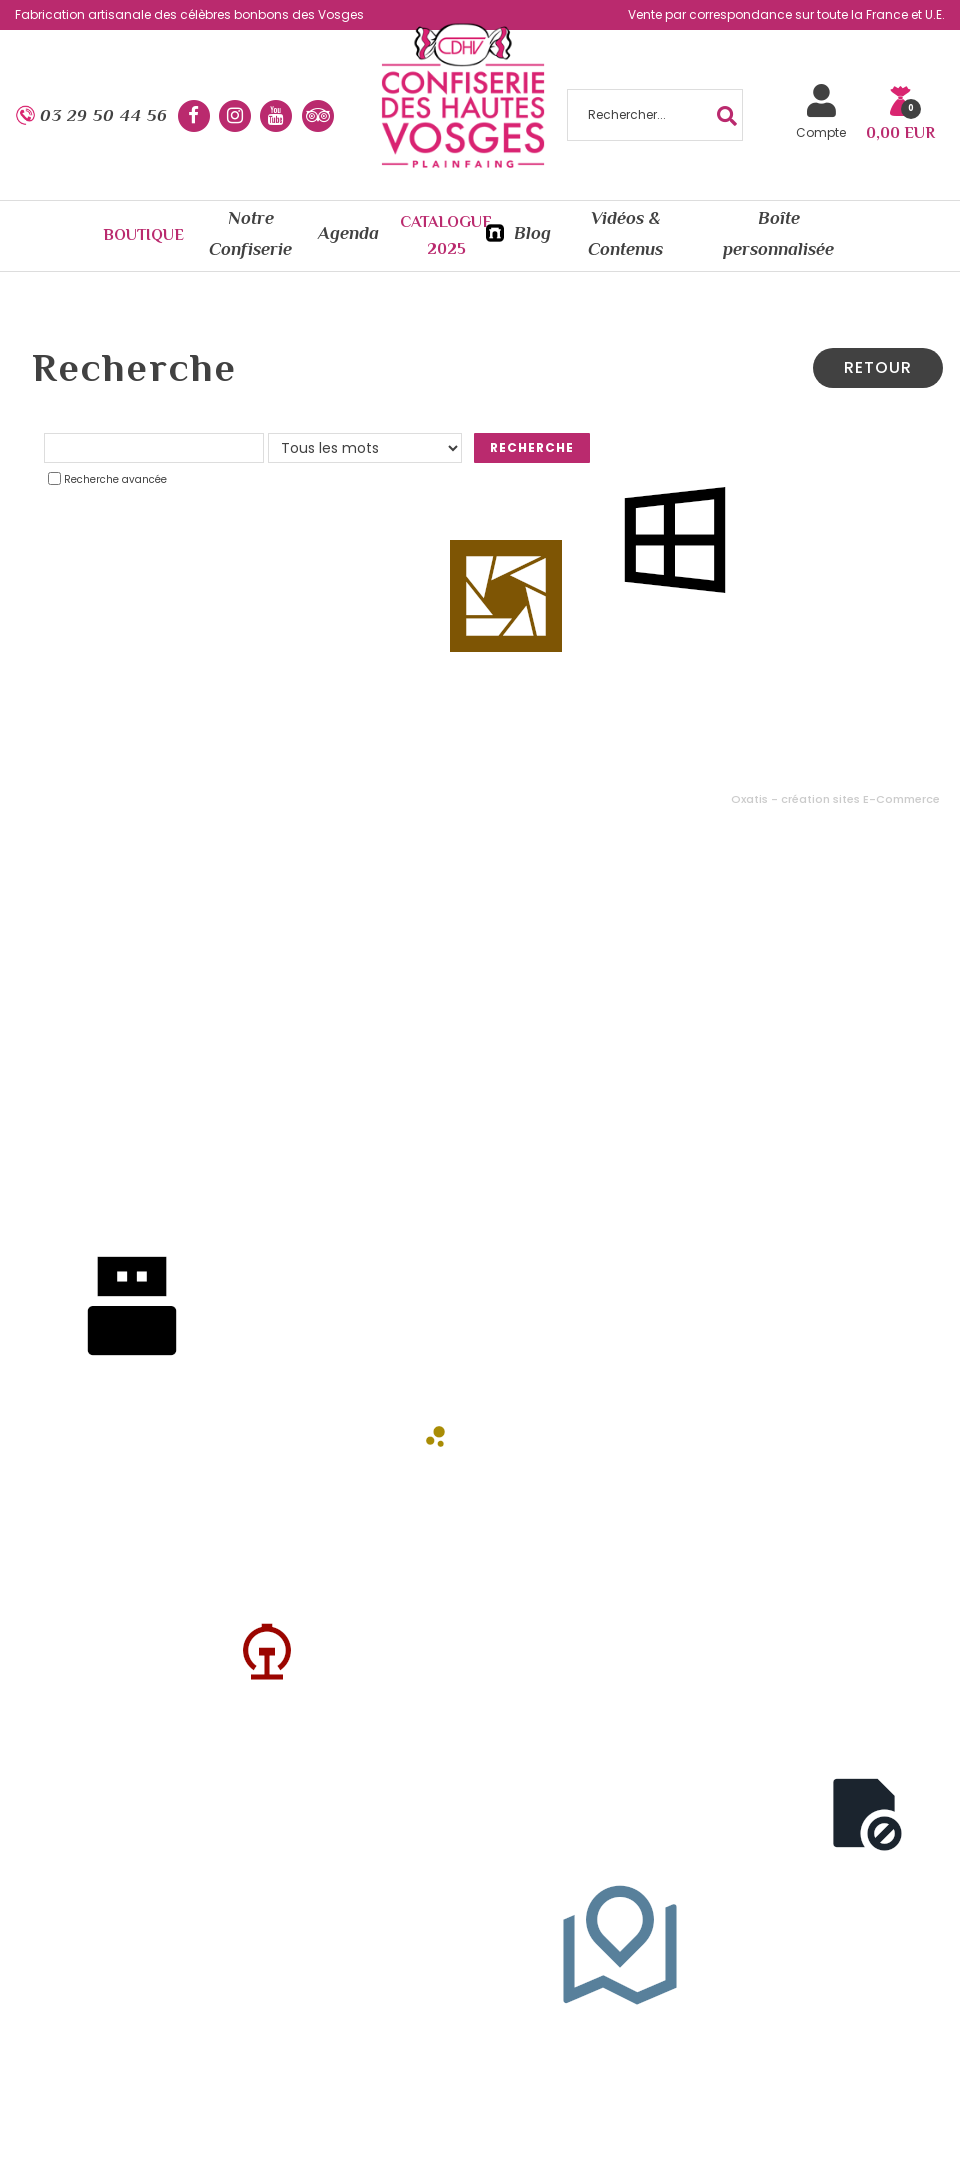  I want to click on open google lens for visual search, so click(506, 596).